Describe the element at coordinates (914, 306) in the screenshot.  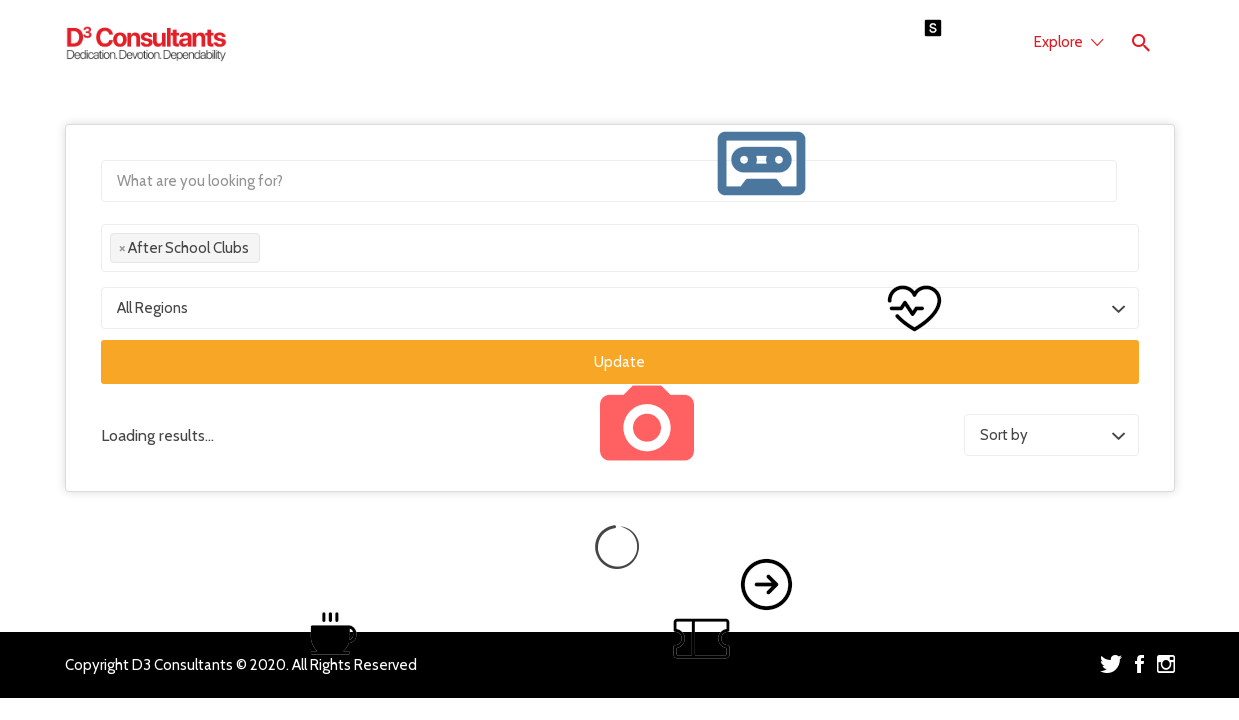
I see `view health or fitness metrics` at that location.